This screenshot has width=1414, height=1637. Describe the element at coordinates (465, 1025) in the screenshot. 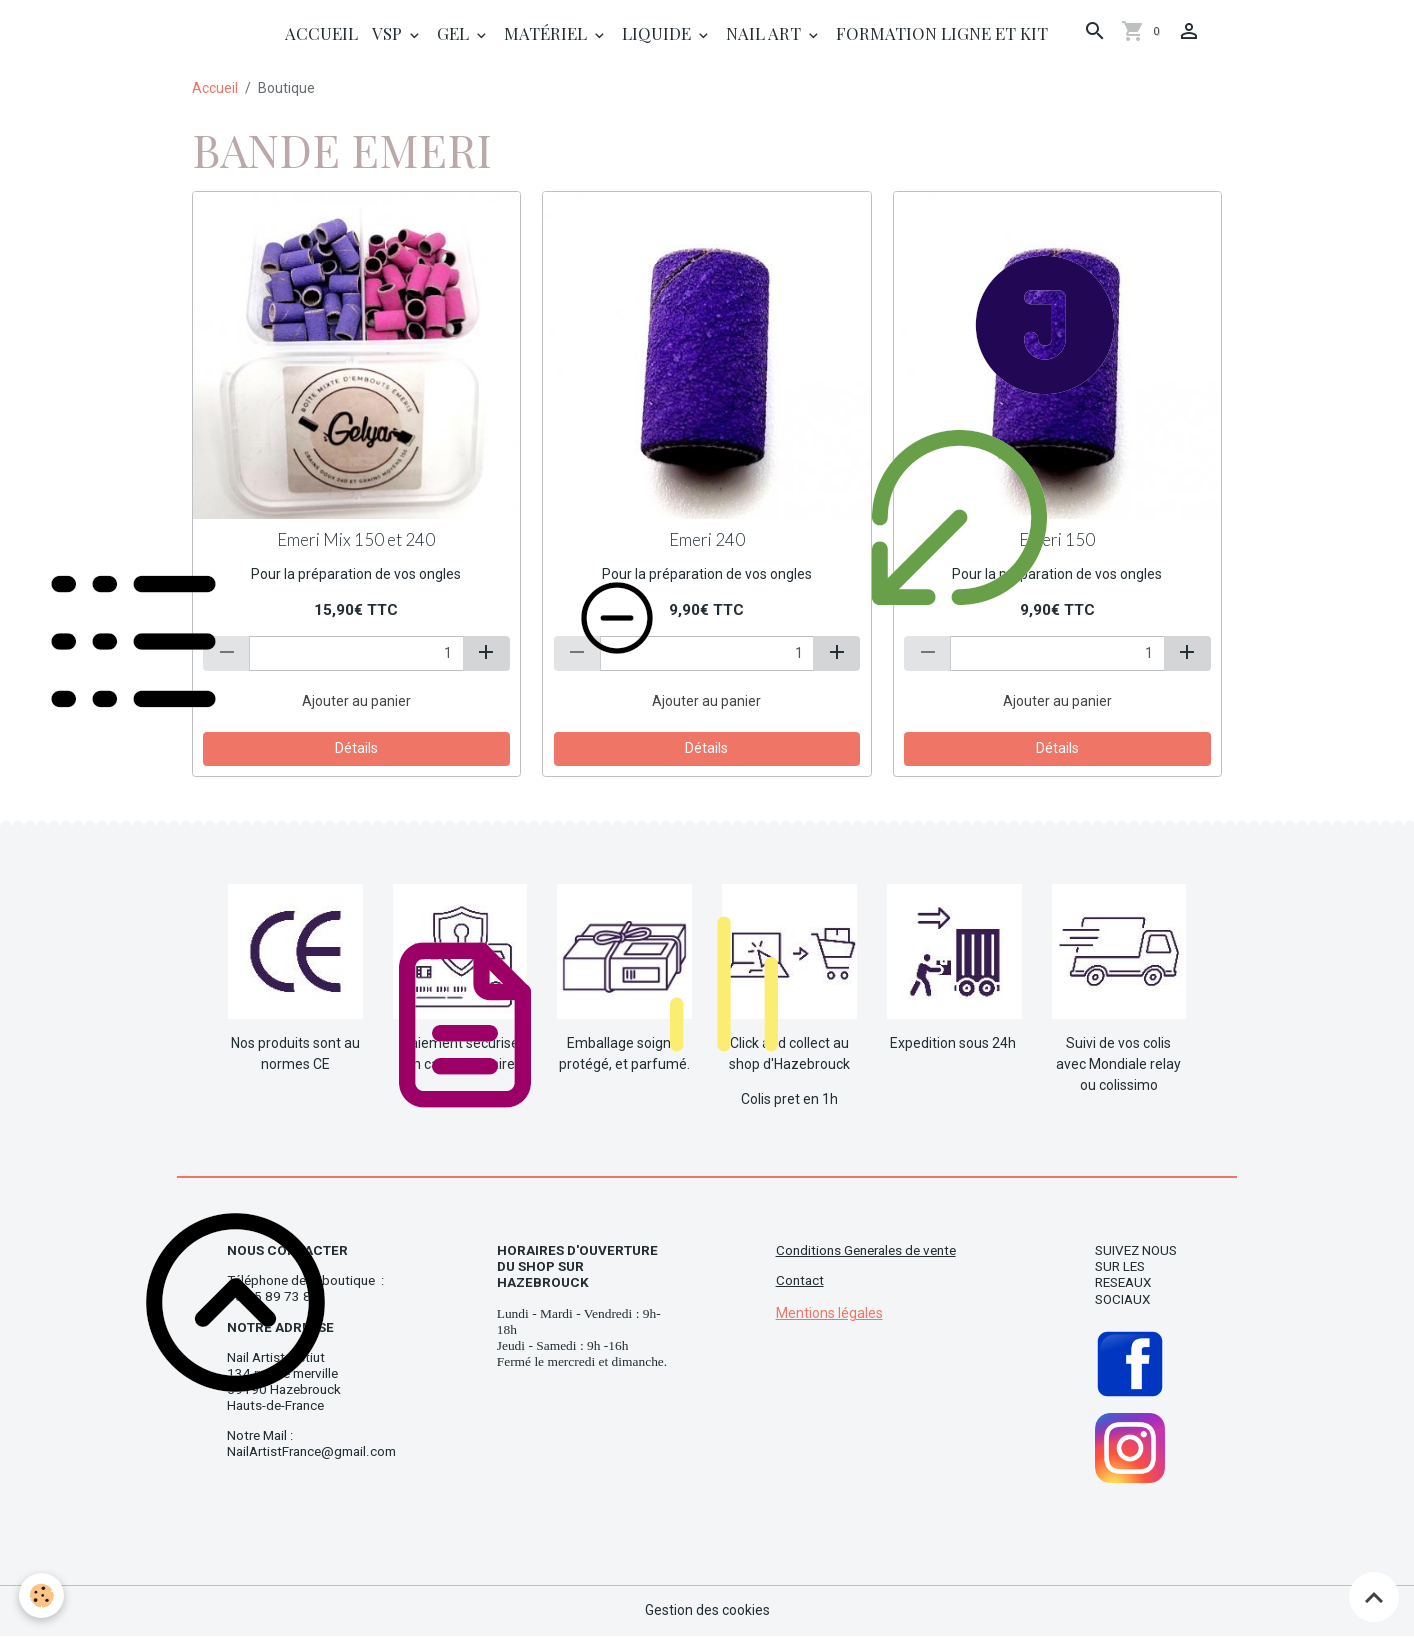

I see `view file details or description` at that location.